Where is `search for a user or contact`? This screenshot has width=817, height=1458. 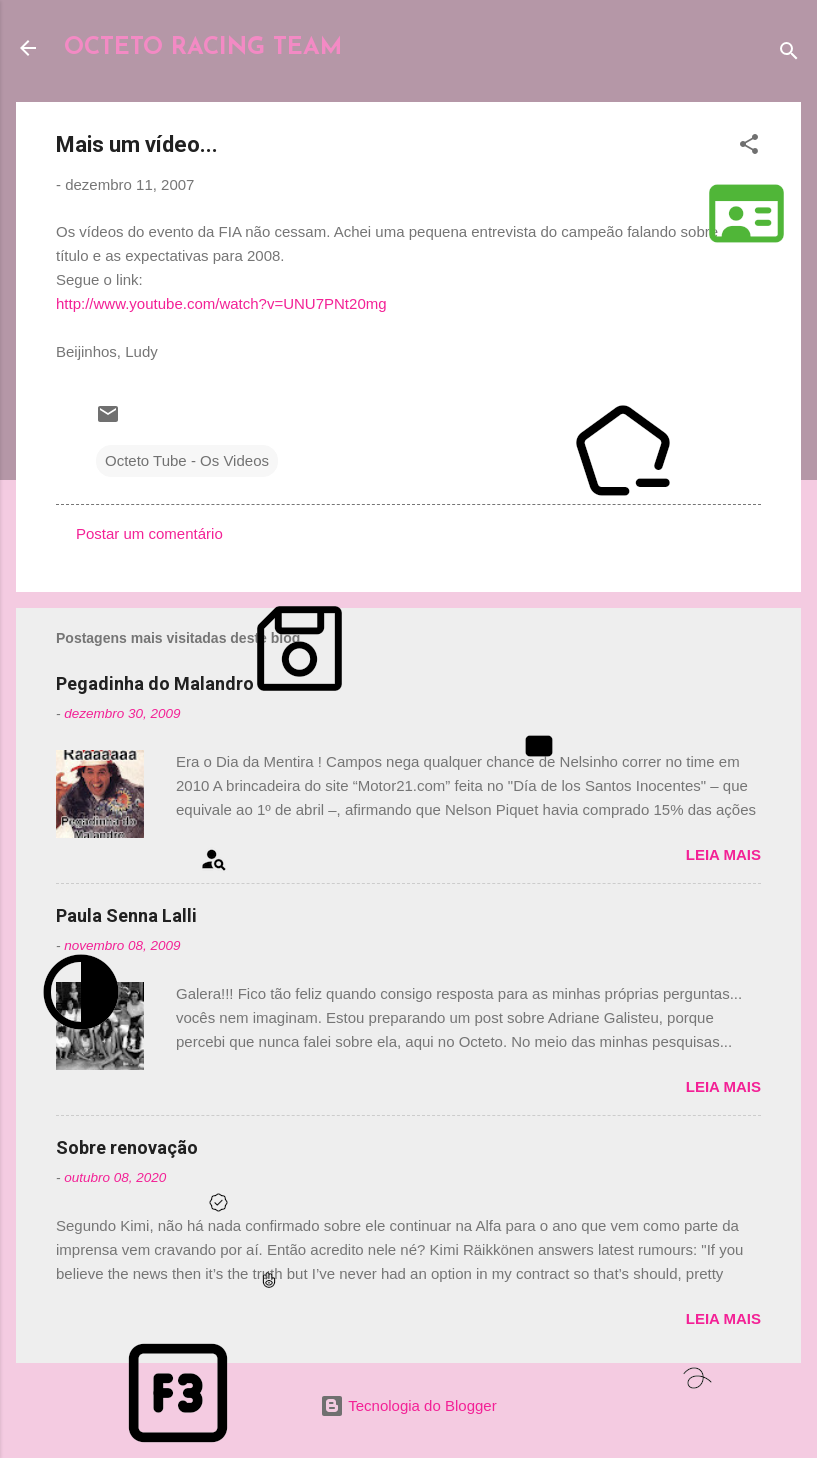 search for a user or contact is located at coordinates (214, 859).